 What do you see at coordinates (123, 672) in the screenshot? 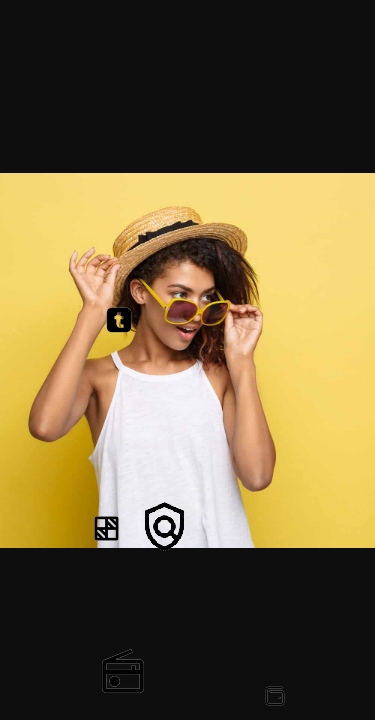
I see `access radio or audio streaming` at bounding box center [123, 672].